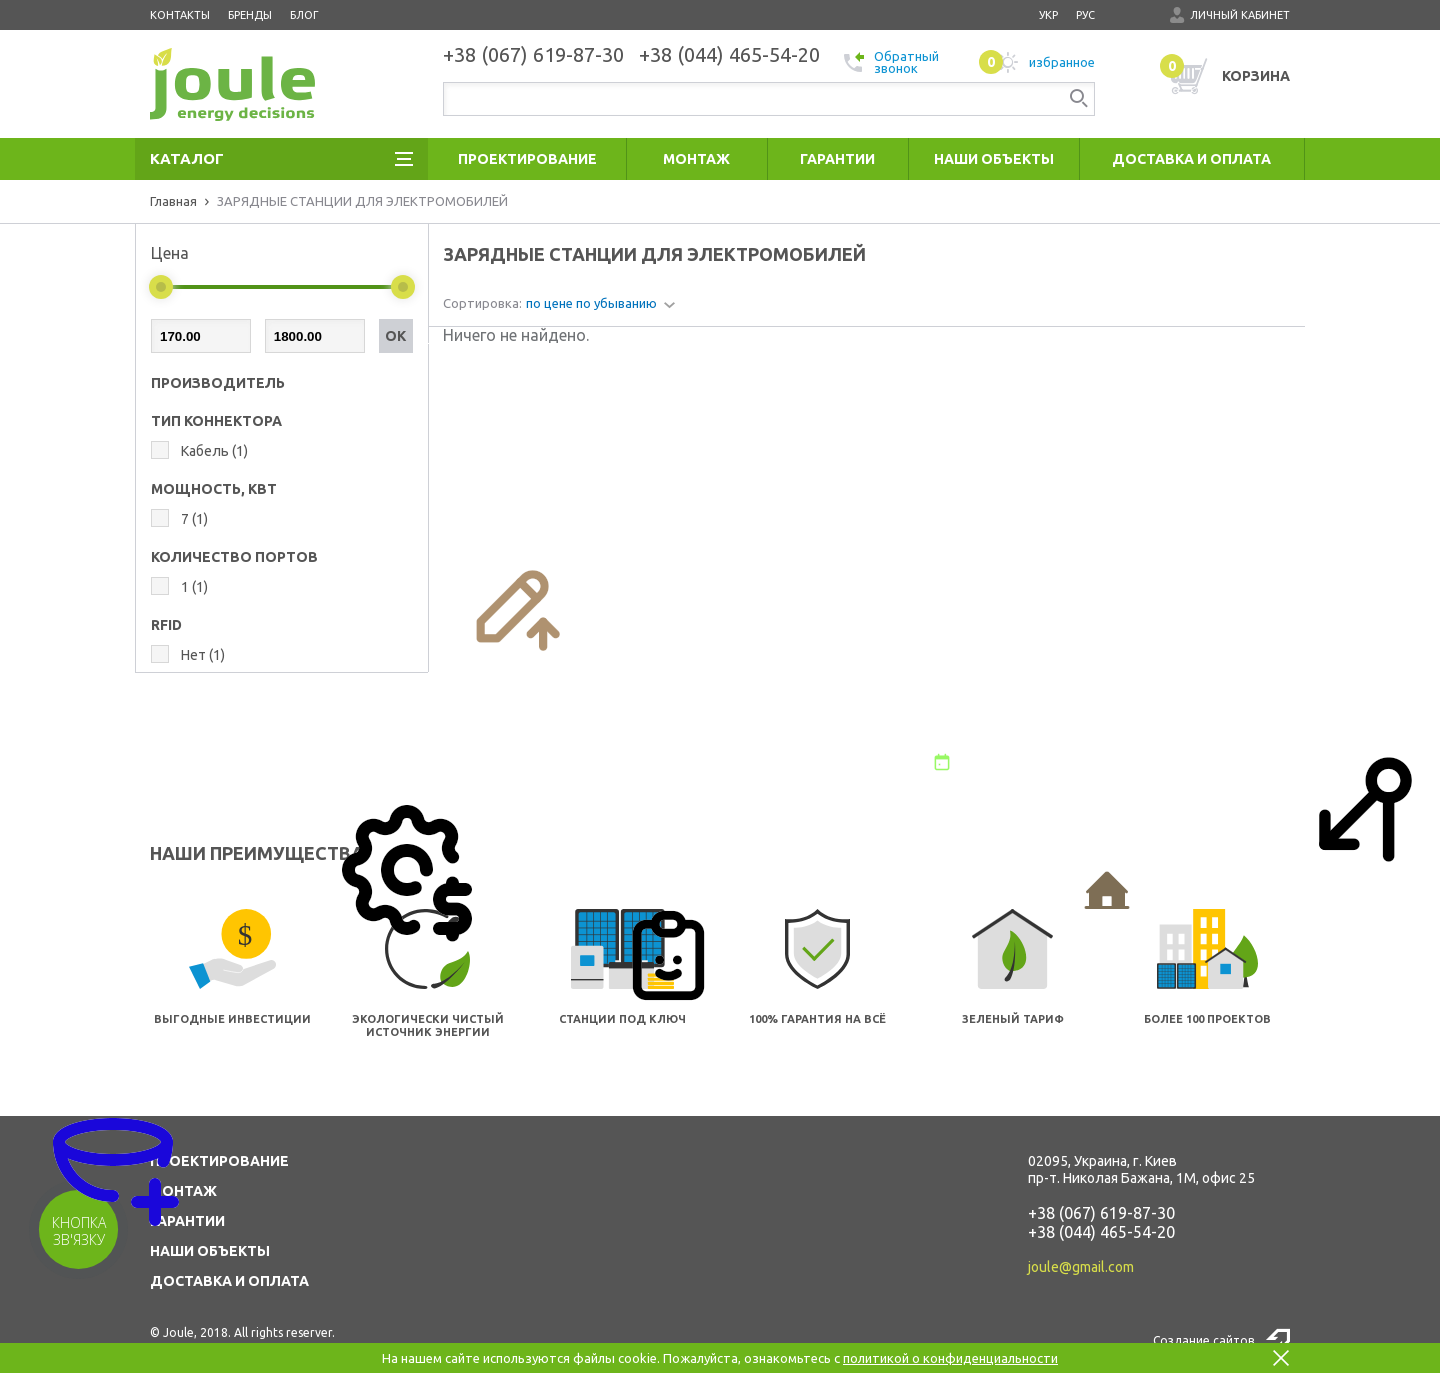 Image resolution: width=1440 pixels, height=1373 pixels. Describe the element at coordinates (1365, 809) in the screenshot. I see `take the first left exit at the roundabout` at that location.